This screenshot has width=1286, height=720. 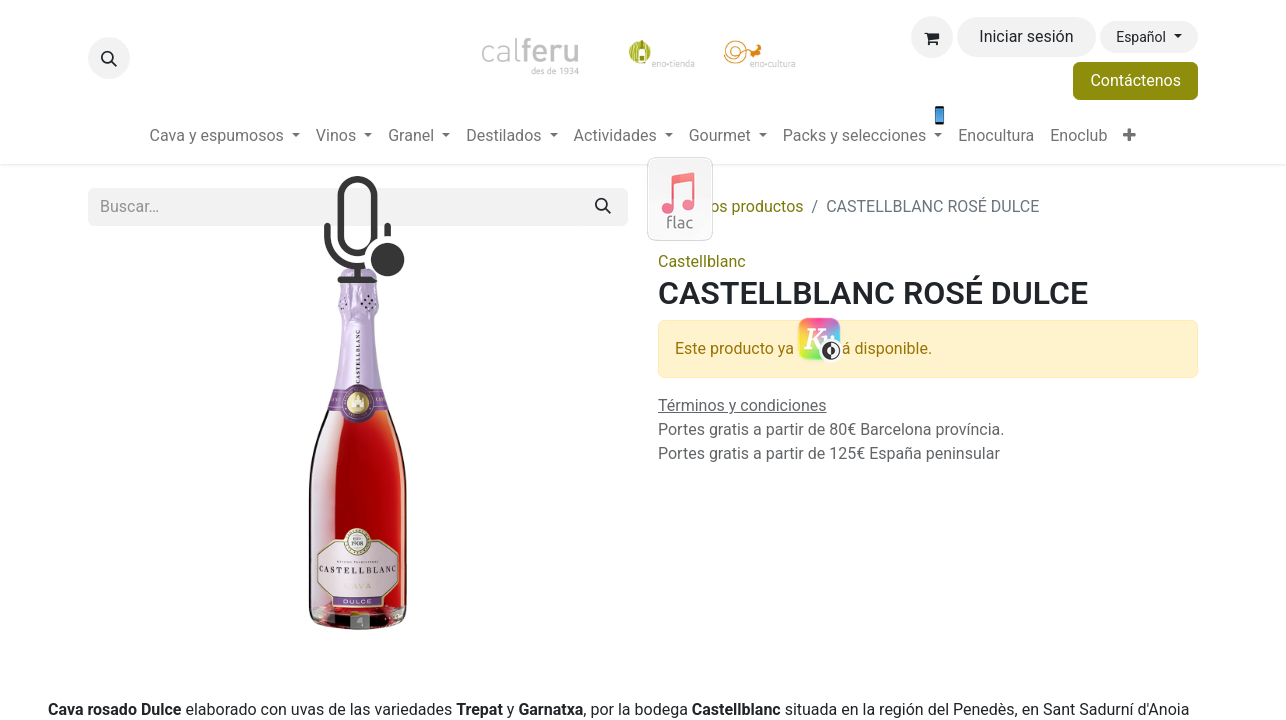 What do you see at coordinates (680, 199) in the screenshot?
I see `a FLAC audio file` at bounding box center [680, 199].